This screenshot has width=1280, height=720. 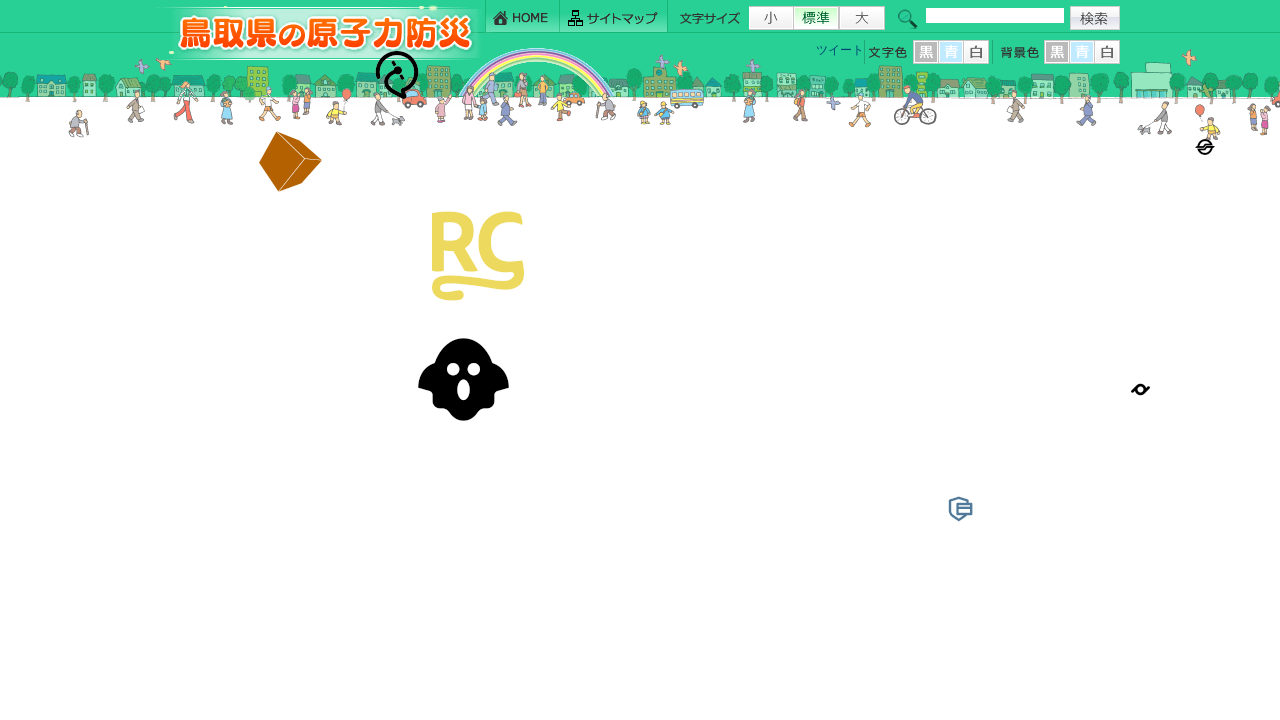 I want to click on visit anycubic website or store, so click(x=290, y=161).